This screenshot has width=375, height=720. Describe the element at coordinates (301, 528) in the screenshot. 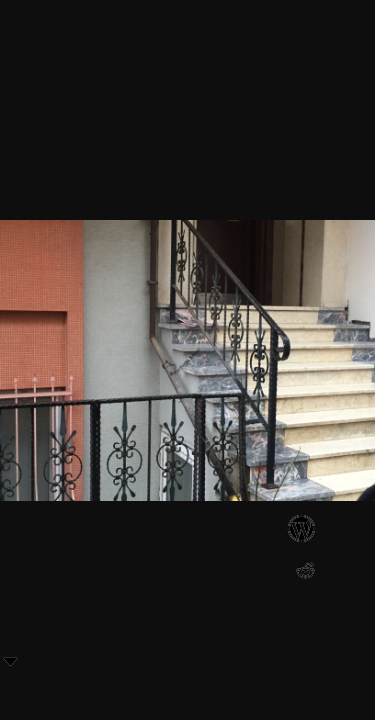

I see `link to WordPress website or blog` at that location.